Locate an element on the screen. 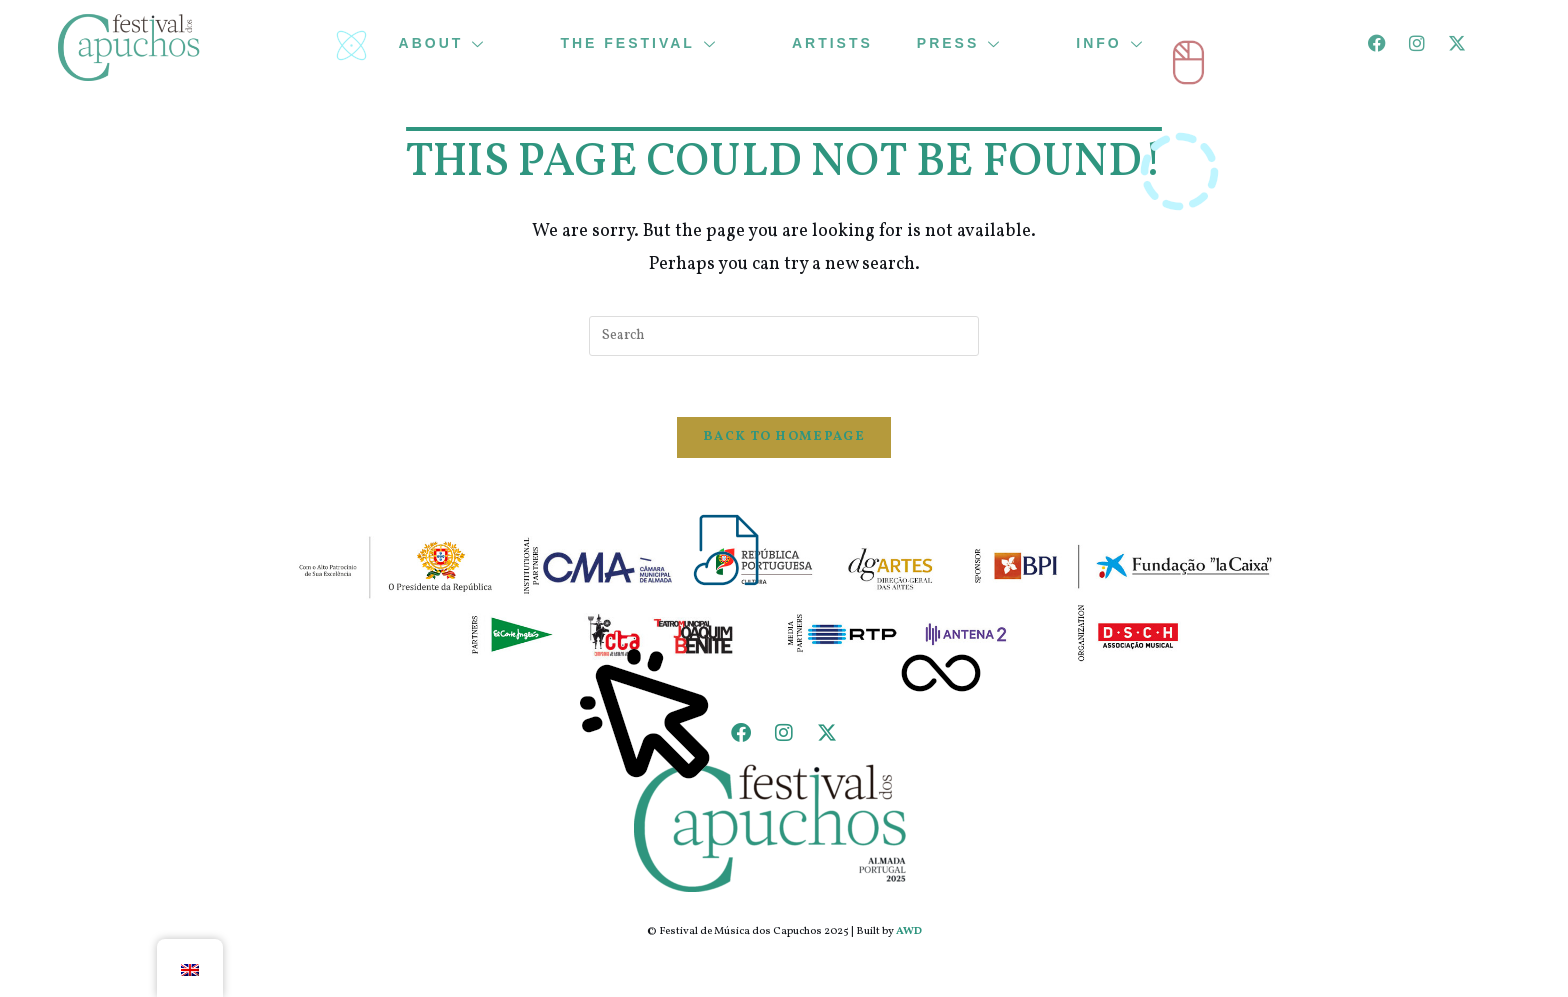 The image size is (1568, 997). access cloud-synced documents is located at coordinates (729, 550).